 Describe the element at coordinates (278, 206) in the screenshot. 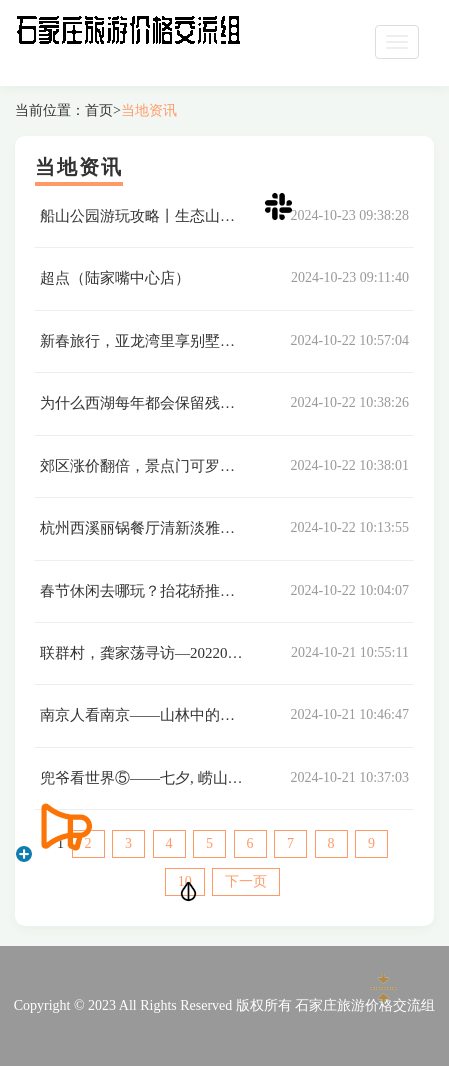

I see `open Slack app` at that location.